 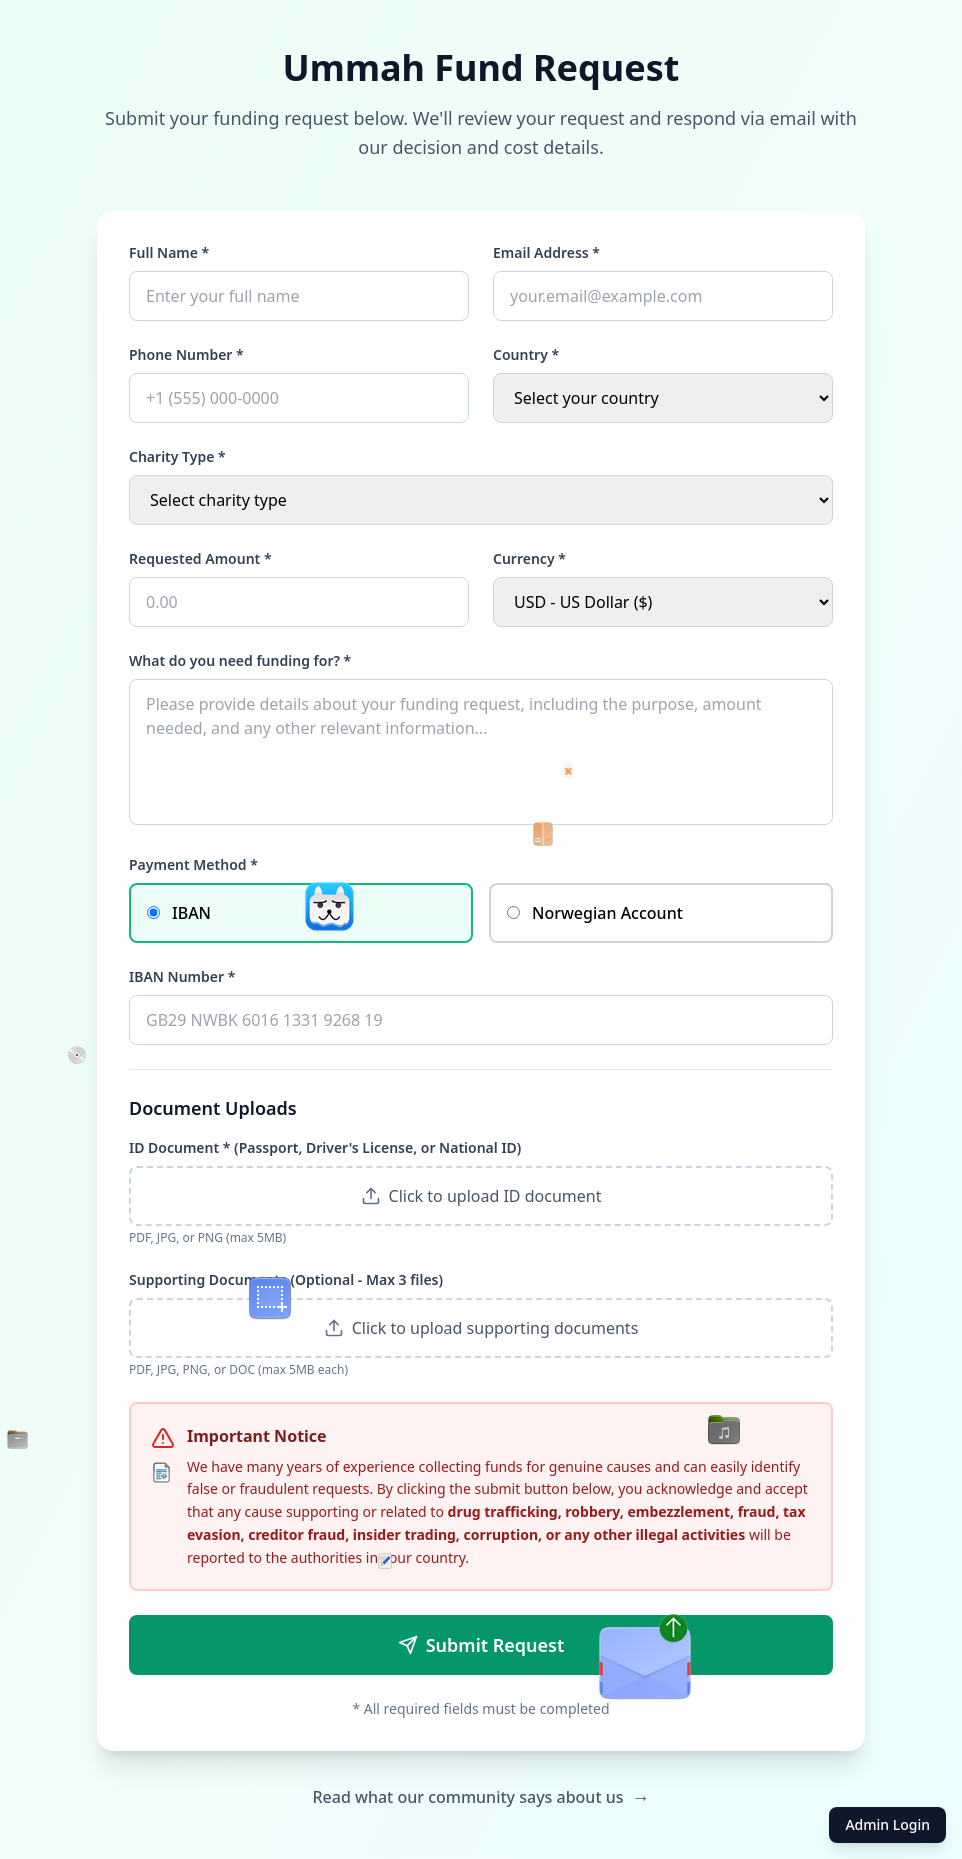 I want to click on a libreoffice web document file type, so click(x=161, y=1472).